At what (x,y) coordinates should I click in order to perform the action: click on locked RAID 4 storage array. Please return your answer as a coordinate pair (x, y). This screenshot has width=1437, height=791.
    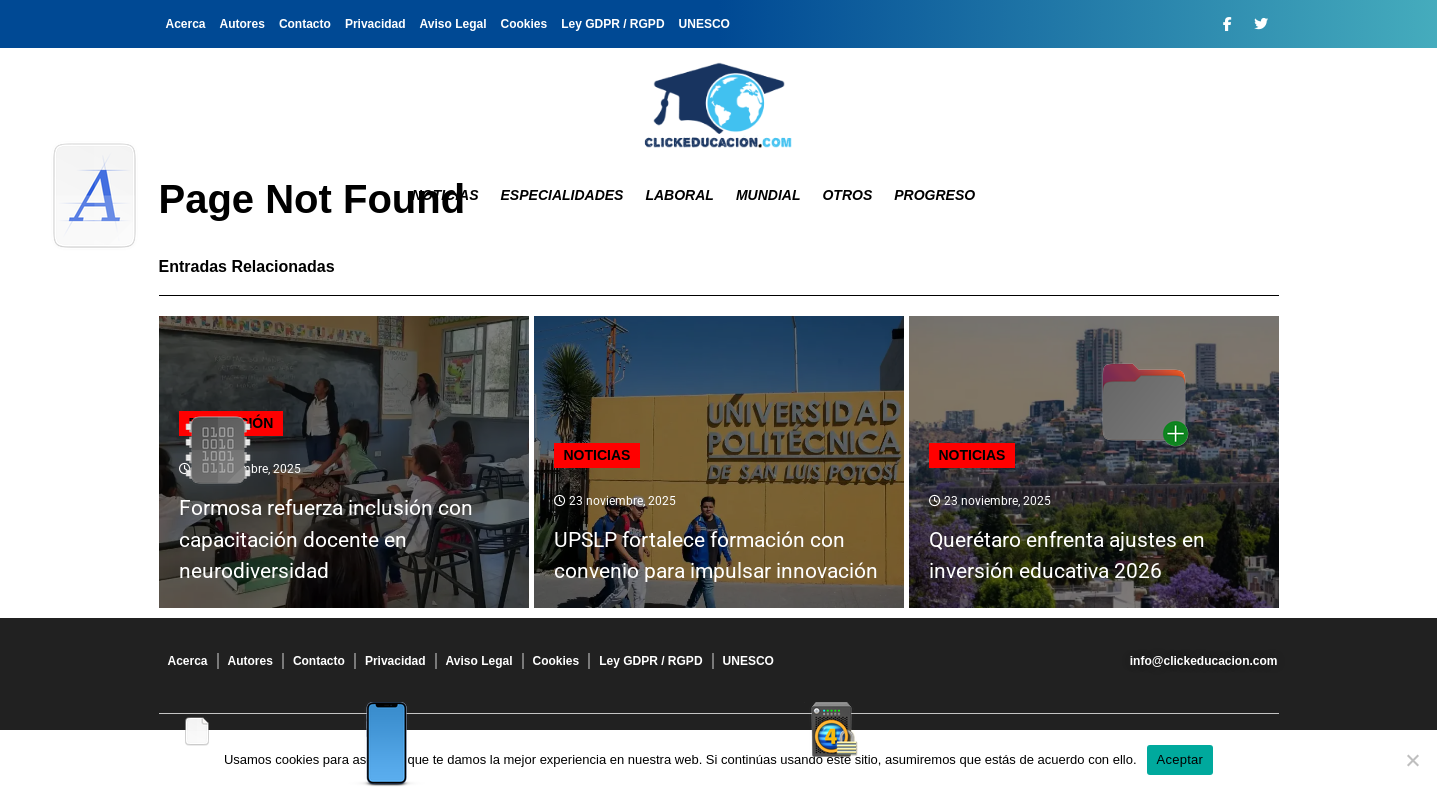
    Looking at the image, I should click on (831, 729).